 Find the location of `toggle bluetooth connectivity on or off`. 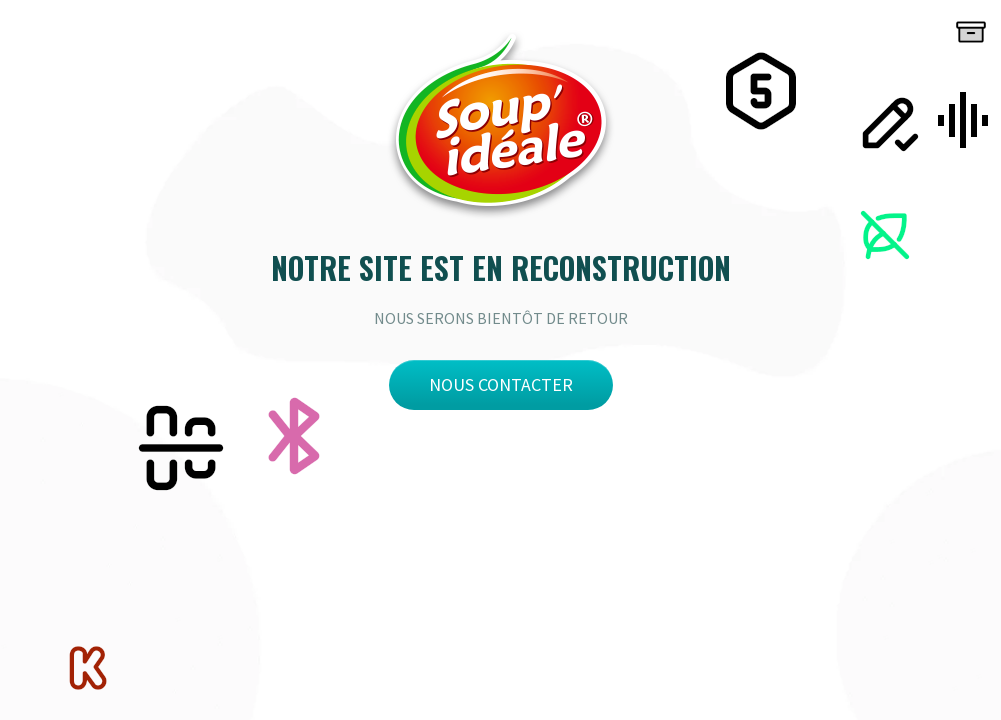

toggle bluetooth connectivity on or off is located at coordinates (294, 436).